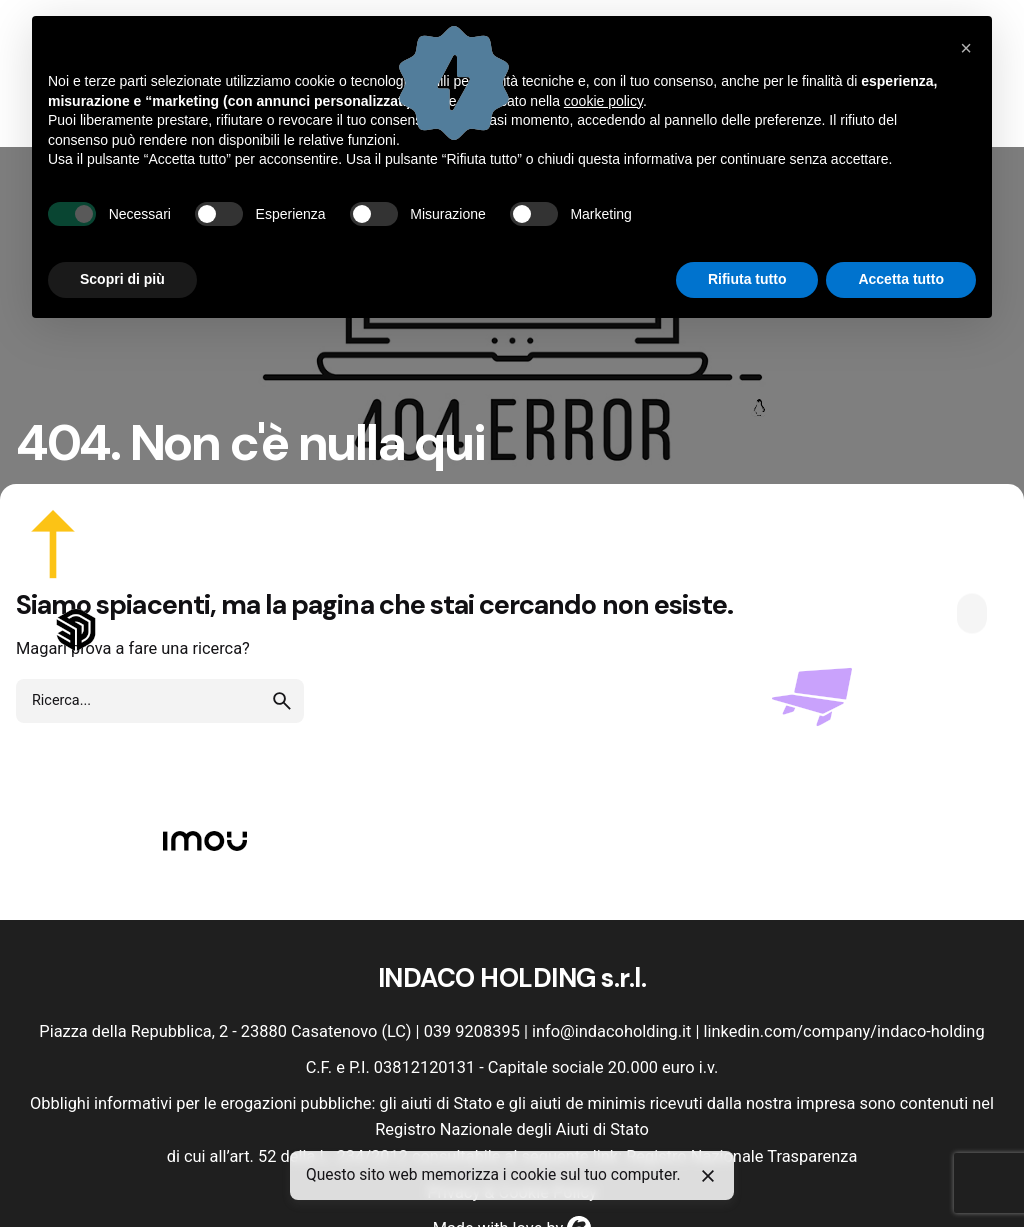 The width and height of the screenshot is (1024, 1227). I want to click on linux operating system logo, so click(759, 408).